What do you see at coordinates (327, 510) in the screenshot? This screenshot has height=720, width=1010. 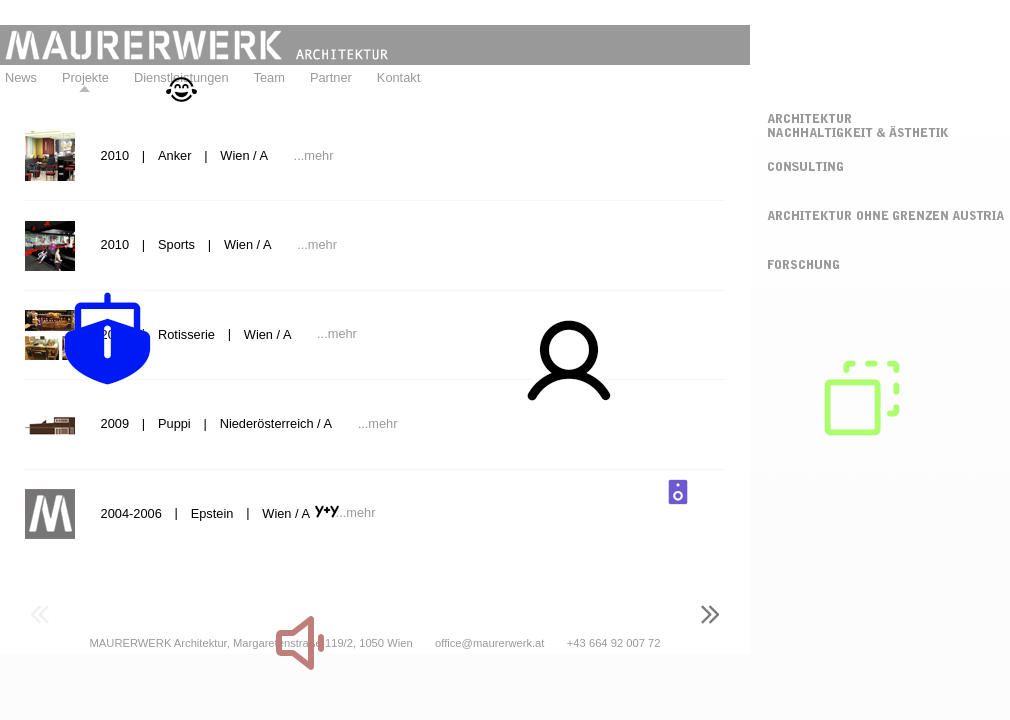 I see `mathematical expression or formula input` at bounding box center [327, 510].